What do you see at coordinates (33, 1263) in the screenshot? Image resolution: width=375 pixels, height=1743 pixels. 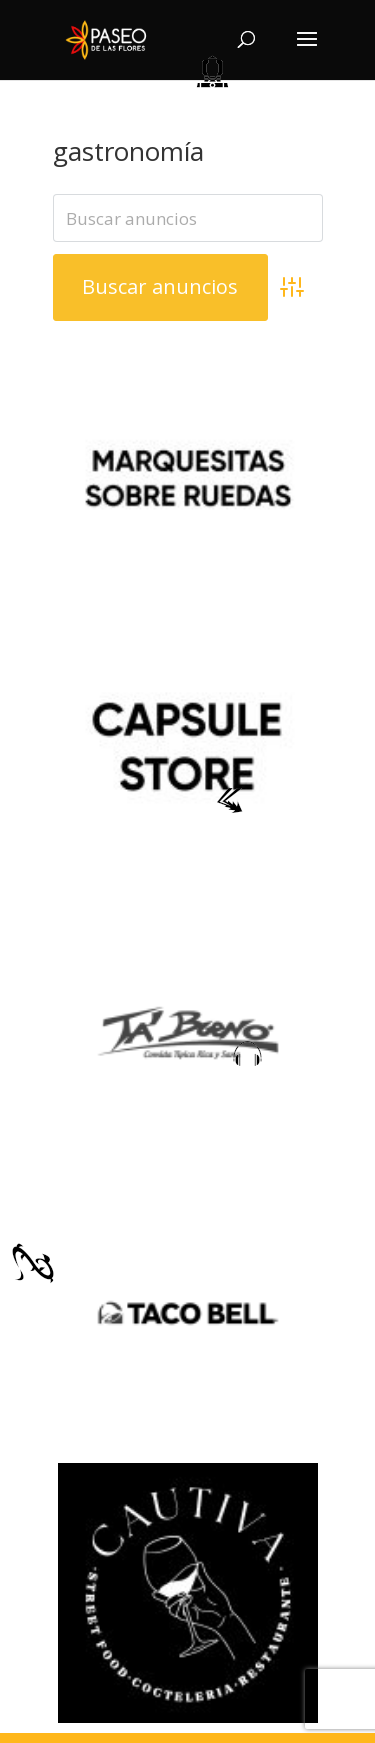 I see `use vine whip ability or attack` at bounding box center [33, 1263].